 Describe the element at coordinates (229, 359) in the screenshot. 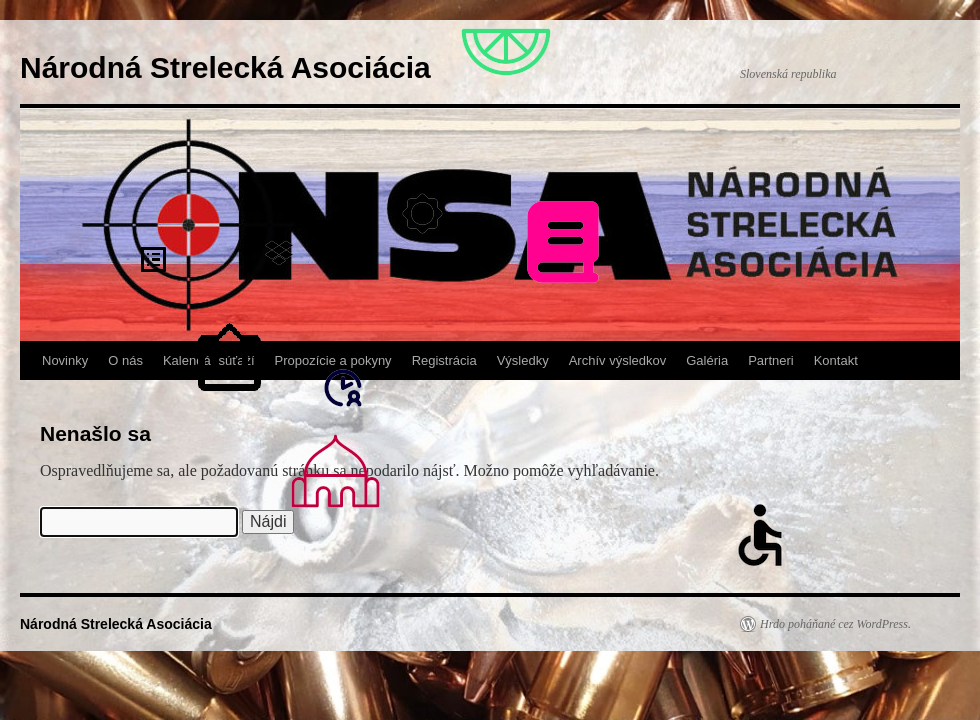

I see `view framed photos or artwork` at that location.